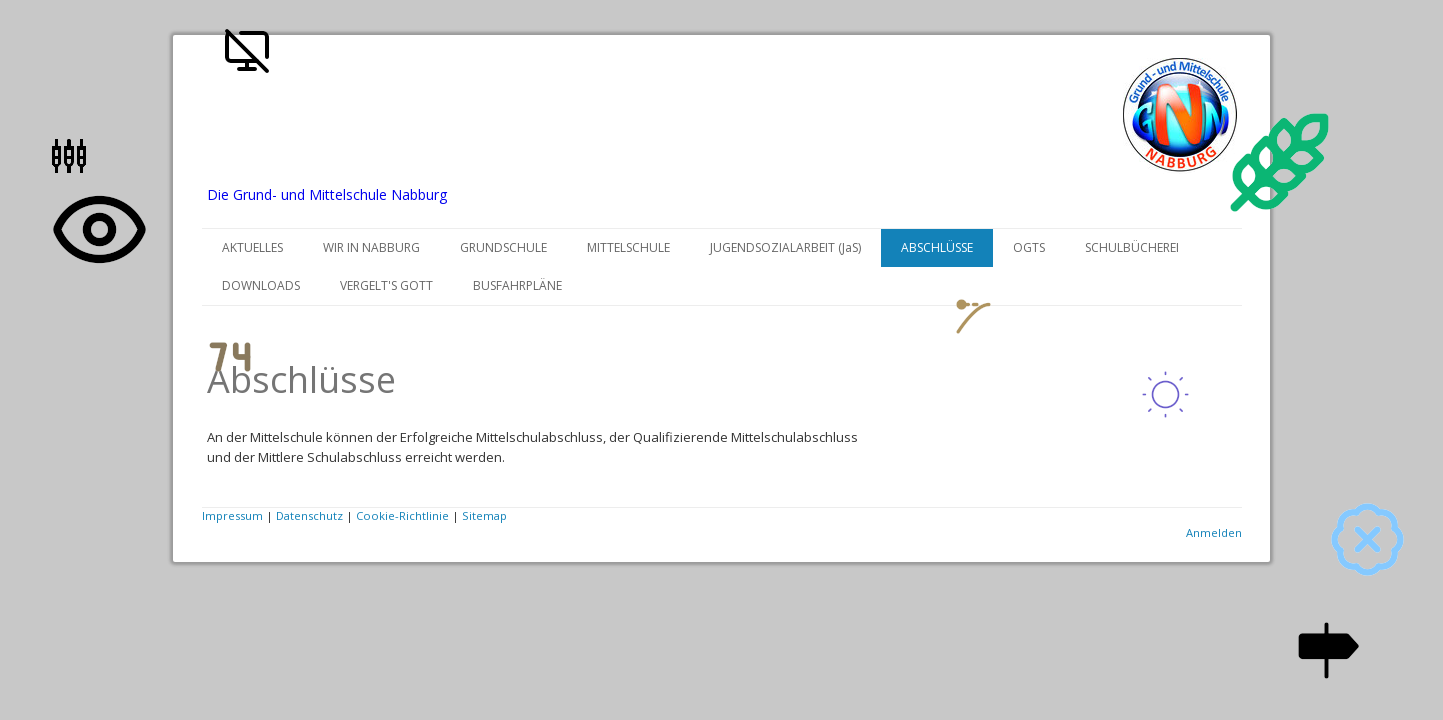 The height and width of the screenshot is (720, 1443). Describe the element at coordinates (69, 156) in the screenshot. I see `configure audio/video input settings` at that location.